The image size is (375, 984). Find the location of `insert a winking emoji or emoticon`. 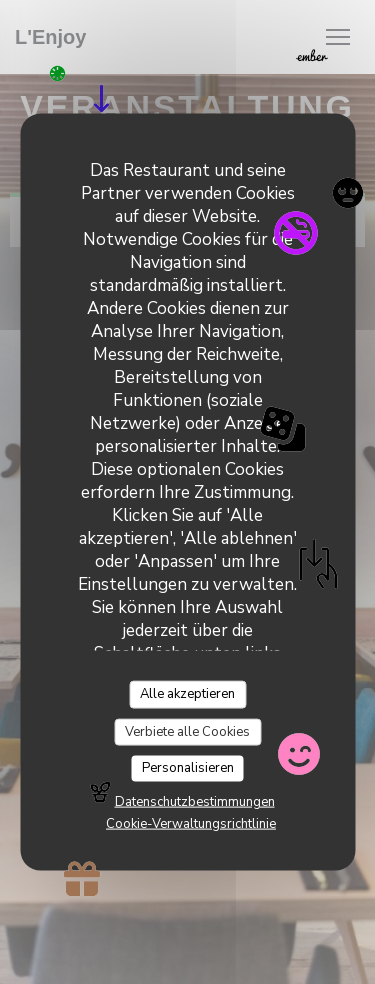

insert a winking emoji or emoticon is located at coordinates (299, 754).